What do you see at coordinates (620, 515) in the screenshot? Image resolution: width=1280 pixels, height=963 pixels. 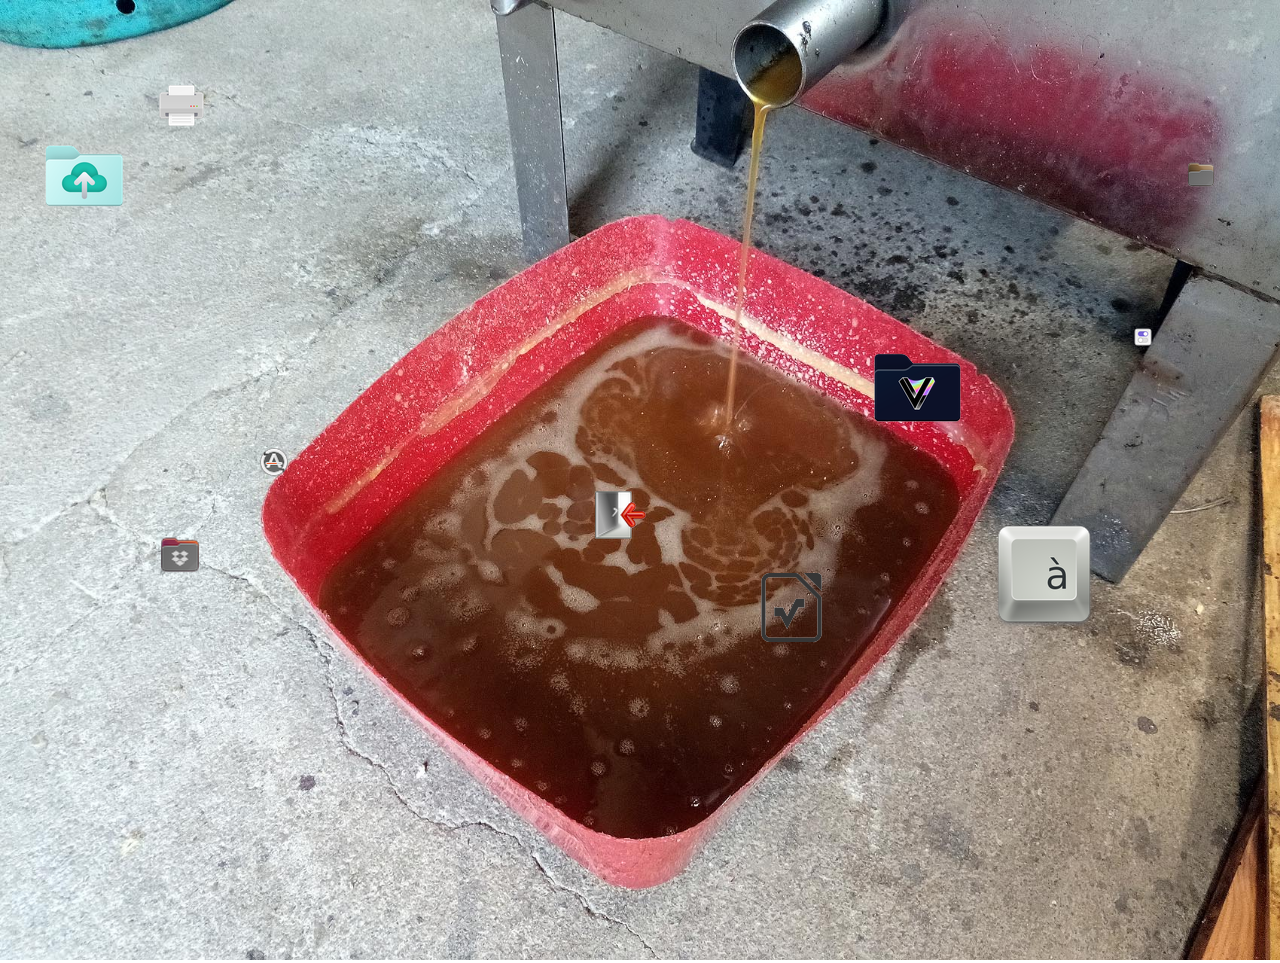 I see `exit or close the application` at bounding box center [620, 515].